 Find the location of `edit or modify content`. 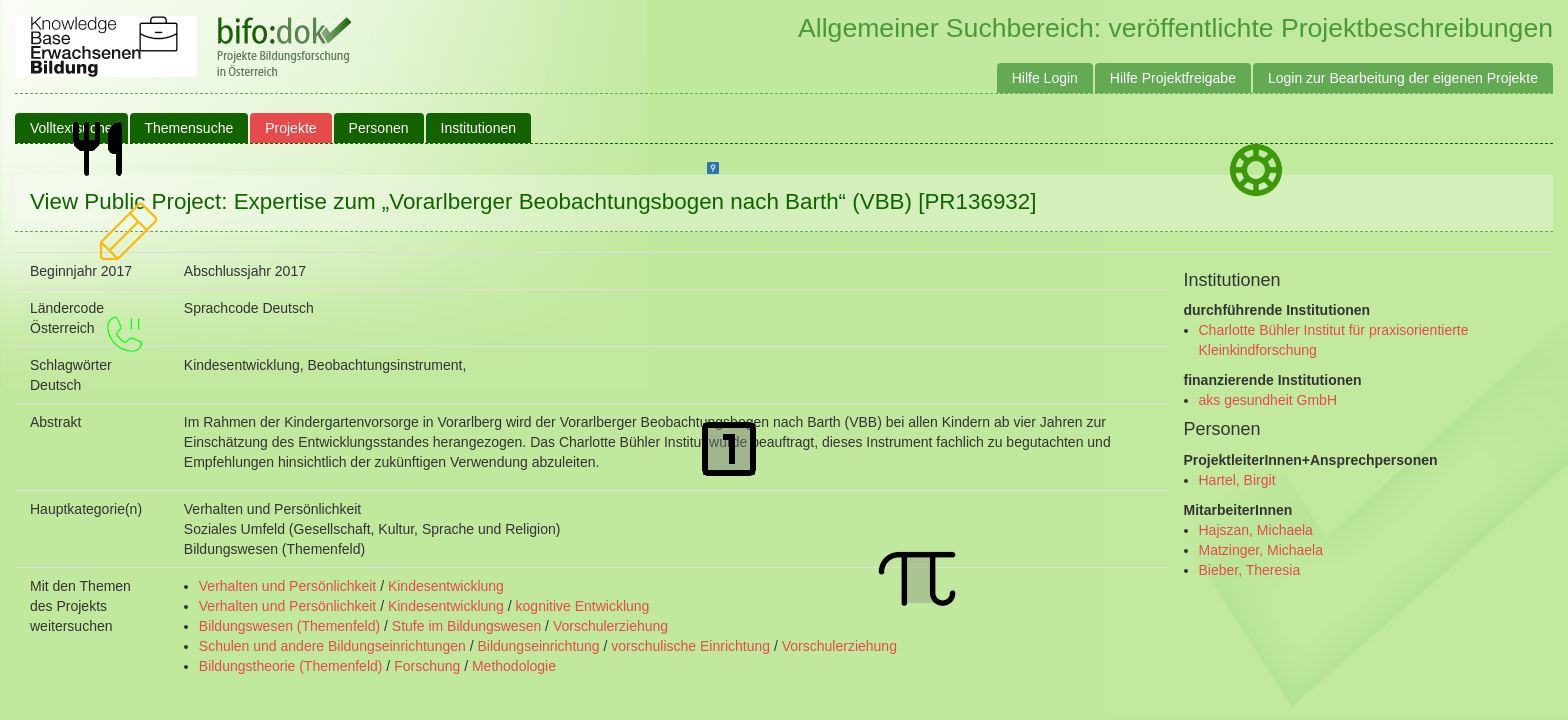

edit or modify content is located at coordinates (127, 232).